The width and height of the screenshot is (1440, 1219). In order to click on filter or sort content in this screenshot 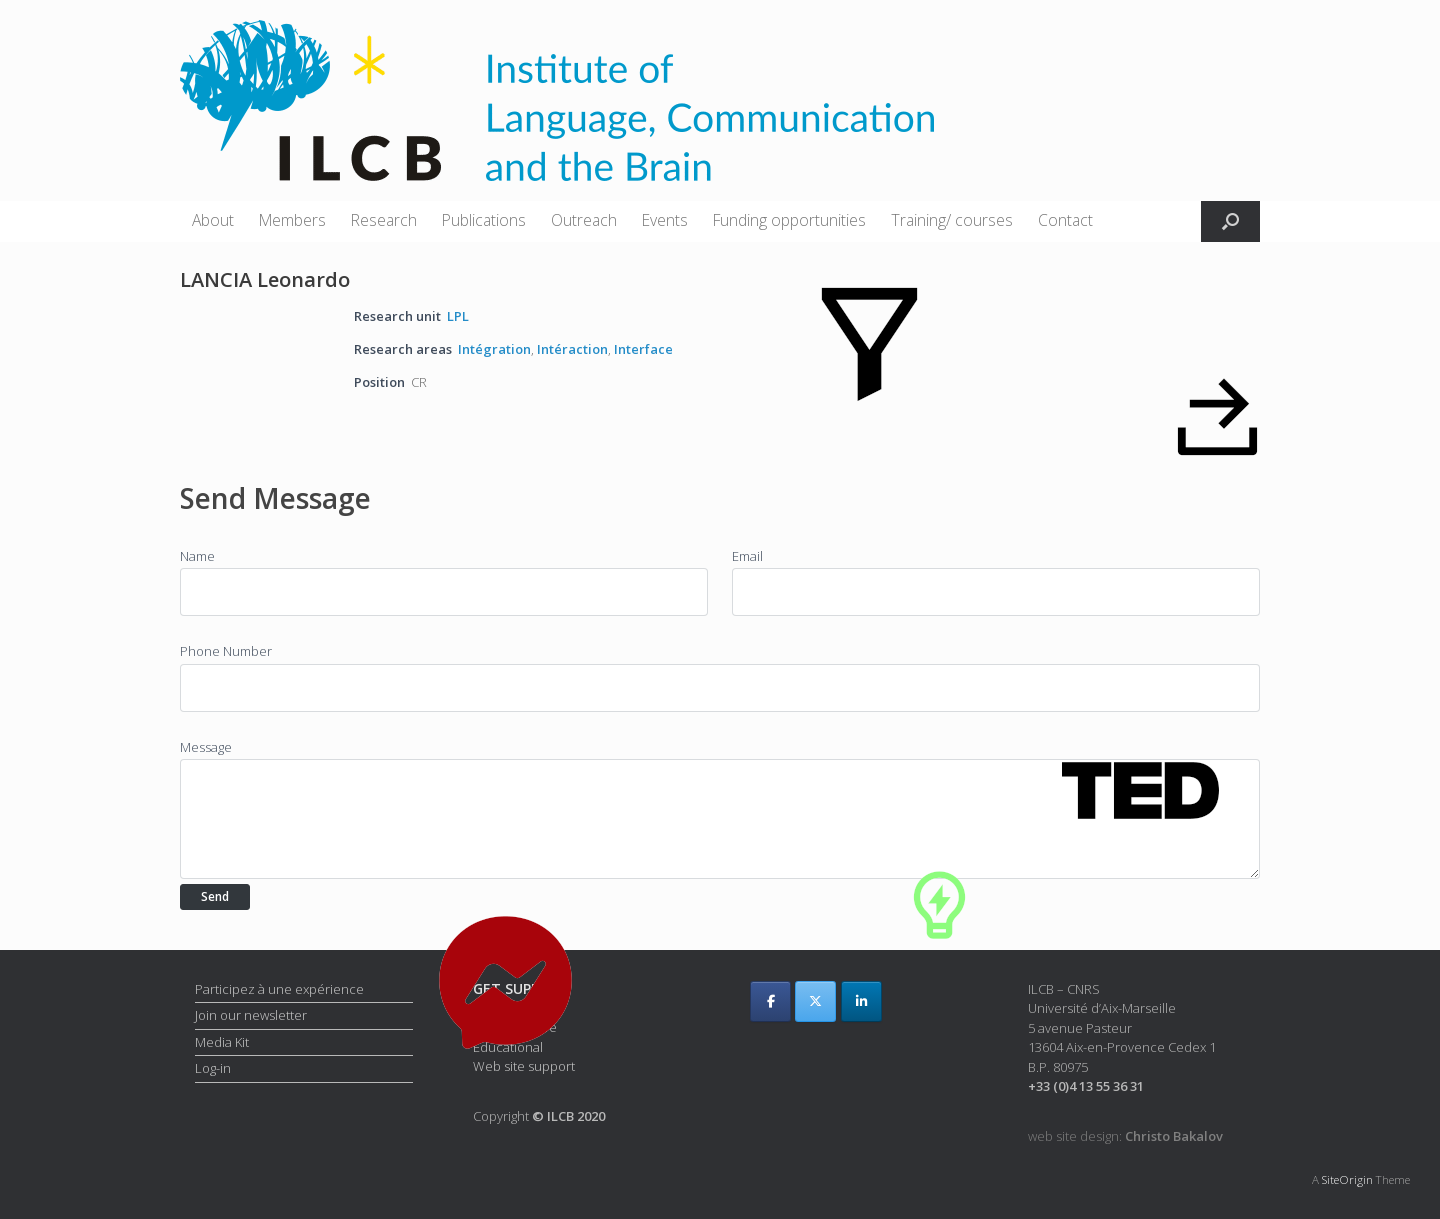, I will do `click(869, 341)`.